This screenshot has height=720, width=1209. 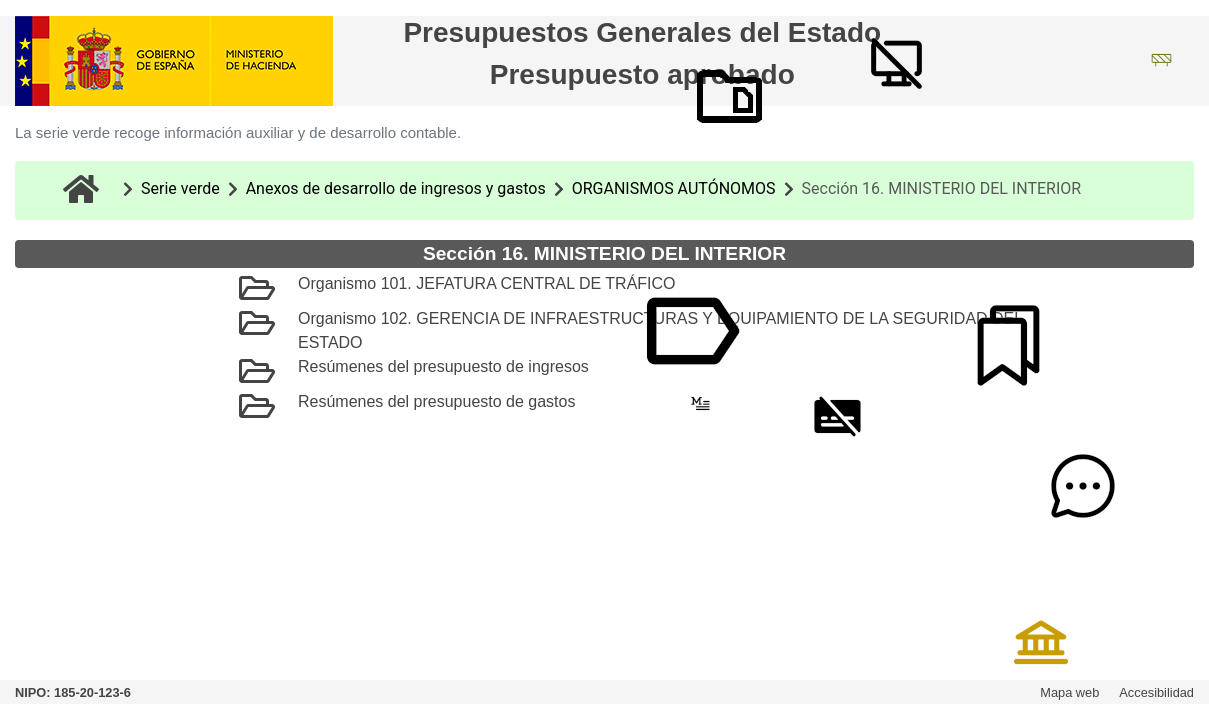 What do you see at coordinates (1008, 345) in the screenshot?
I see `view all saved bookmarks` at bounding box center [1008, 345].